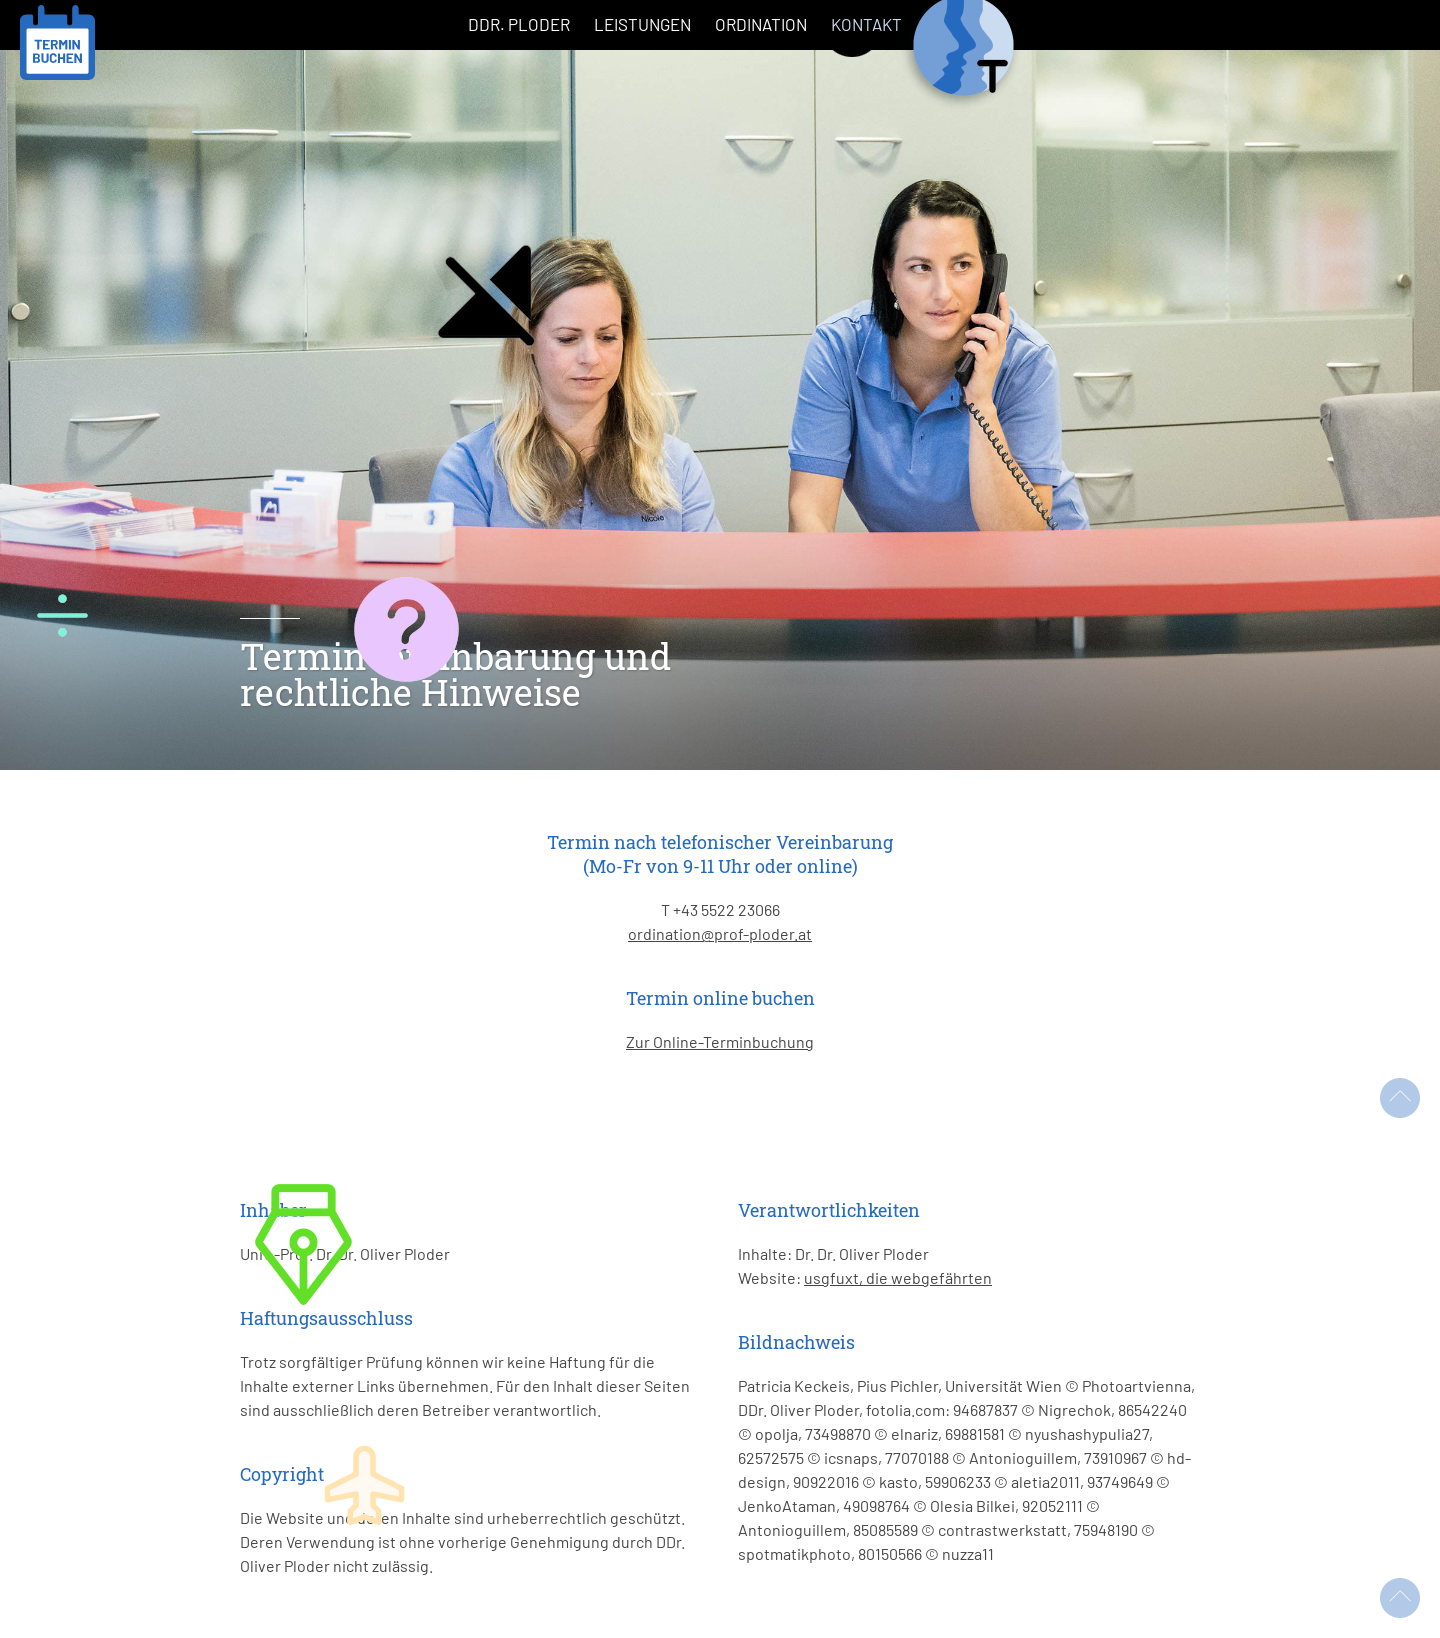 The width and height of the screenshot is (1440, 1638). What do you see at coordinates (303, 1240) in the screenshot?
I see `access drawing or illustration tools` at bounding box center [303, 1240].